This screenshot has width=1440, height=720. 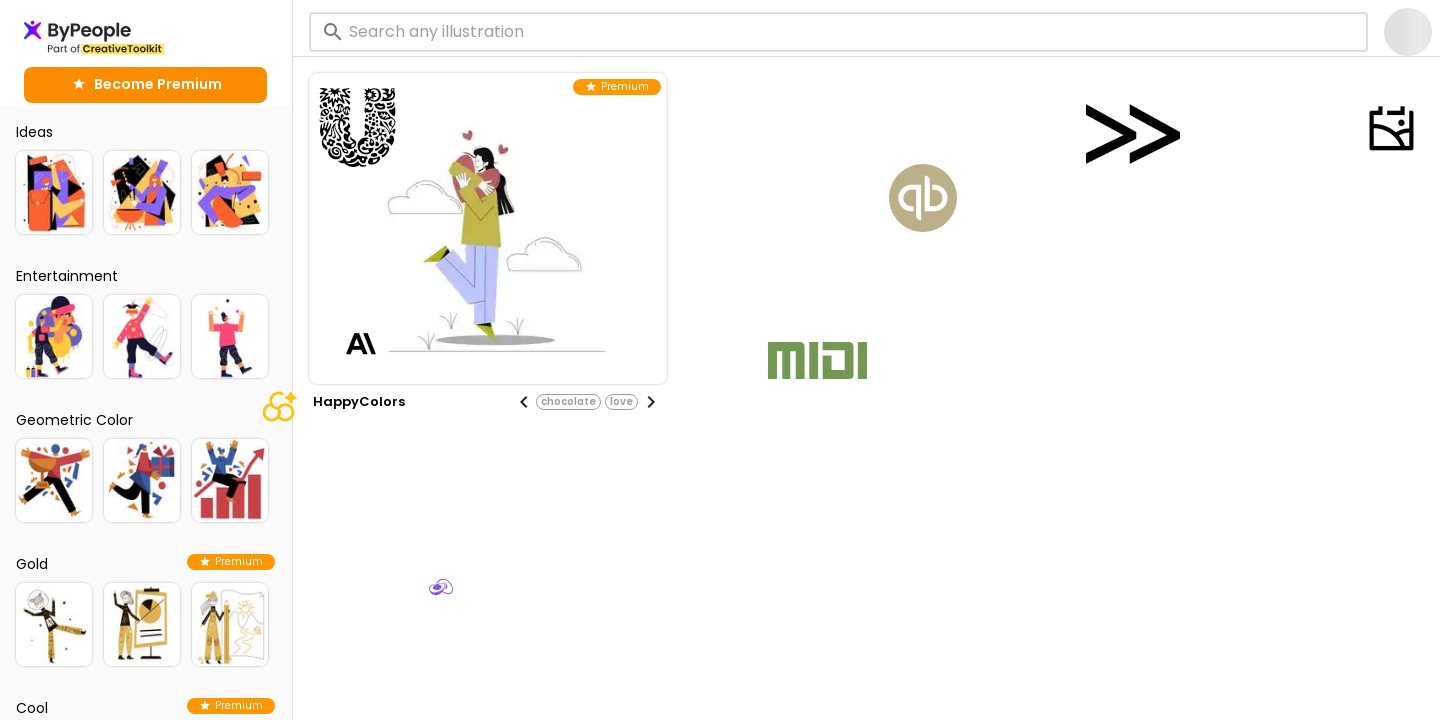 What do you see at coordinates (817, 360) in the screenshot?
I see `midi audio format or protocol indicator` at bounding box center [817, 360].